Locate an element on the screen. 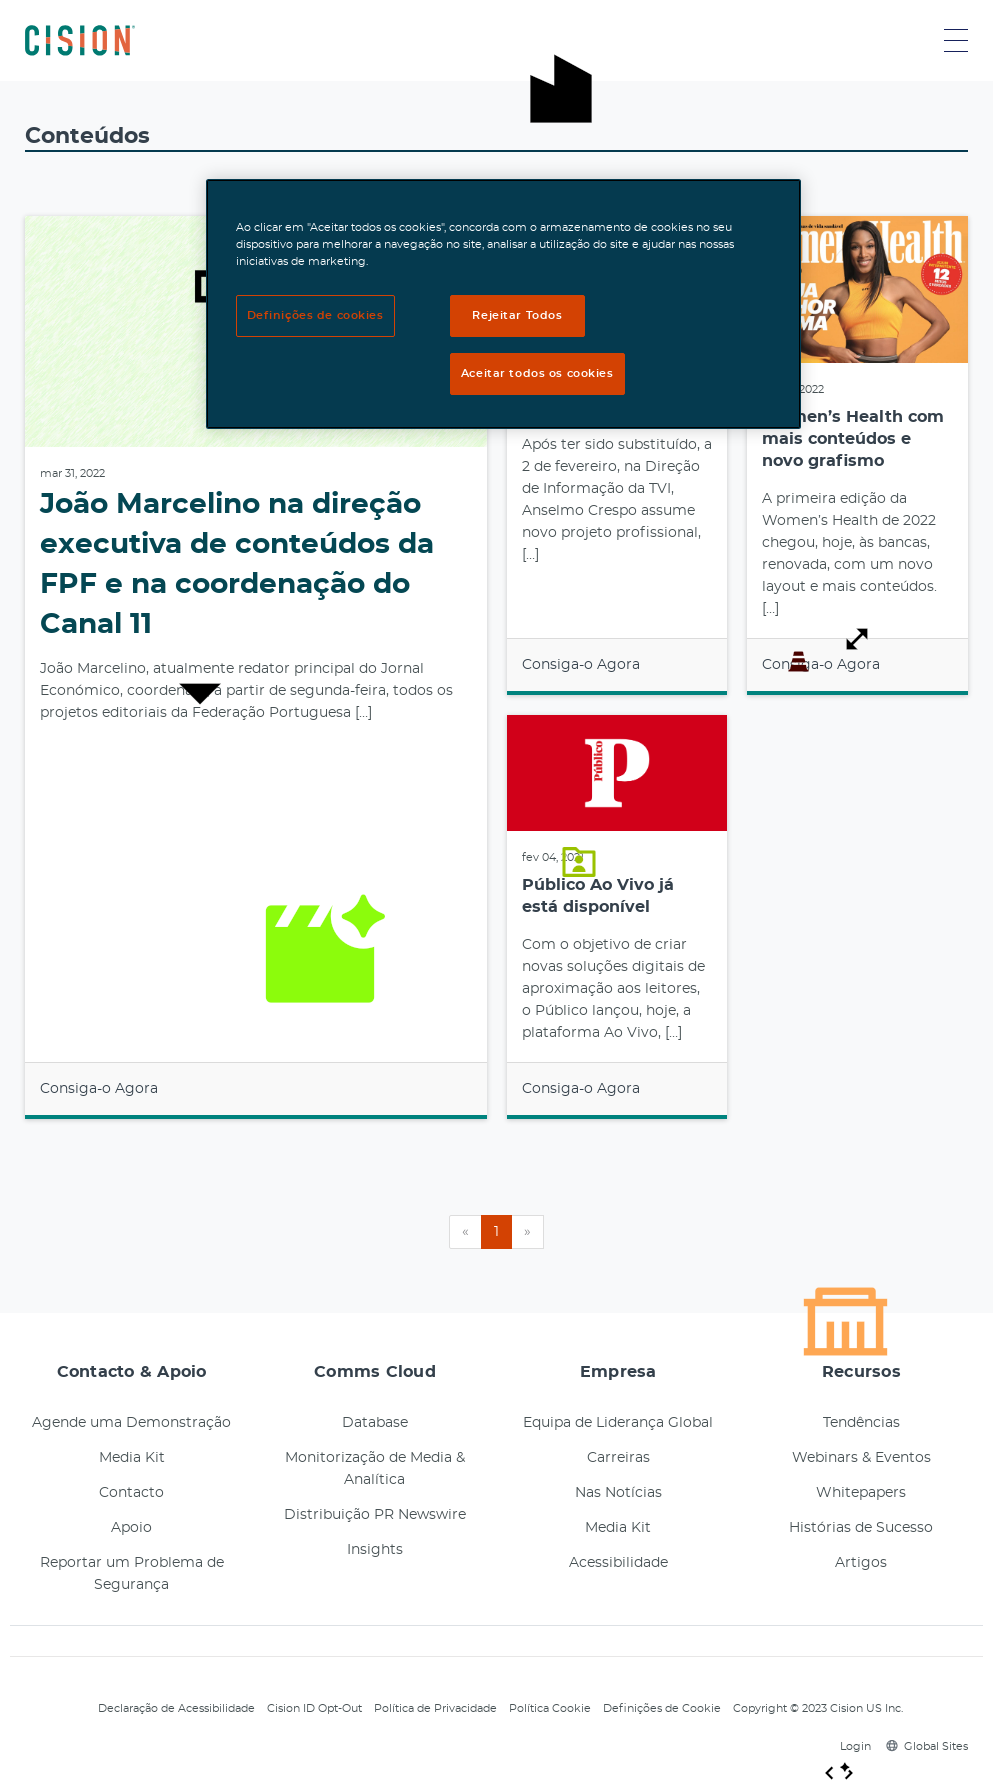 The width and height of the screenshot is (993, 1791). indicates a road closure or blocked route is located at coordinates (798, 661).